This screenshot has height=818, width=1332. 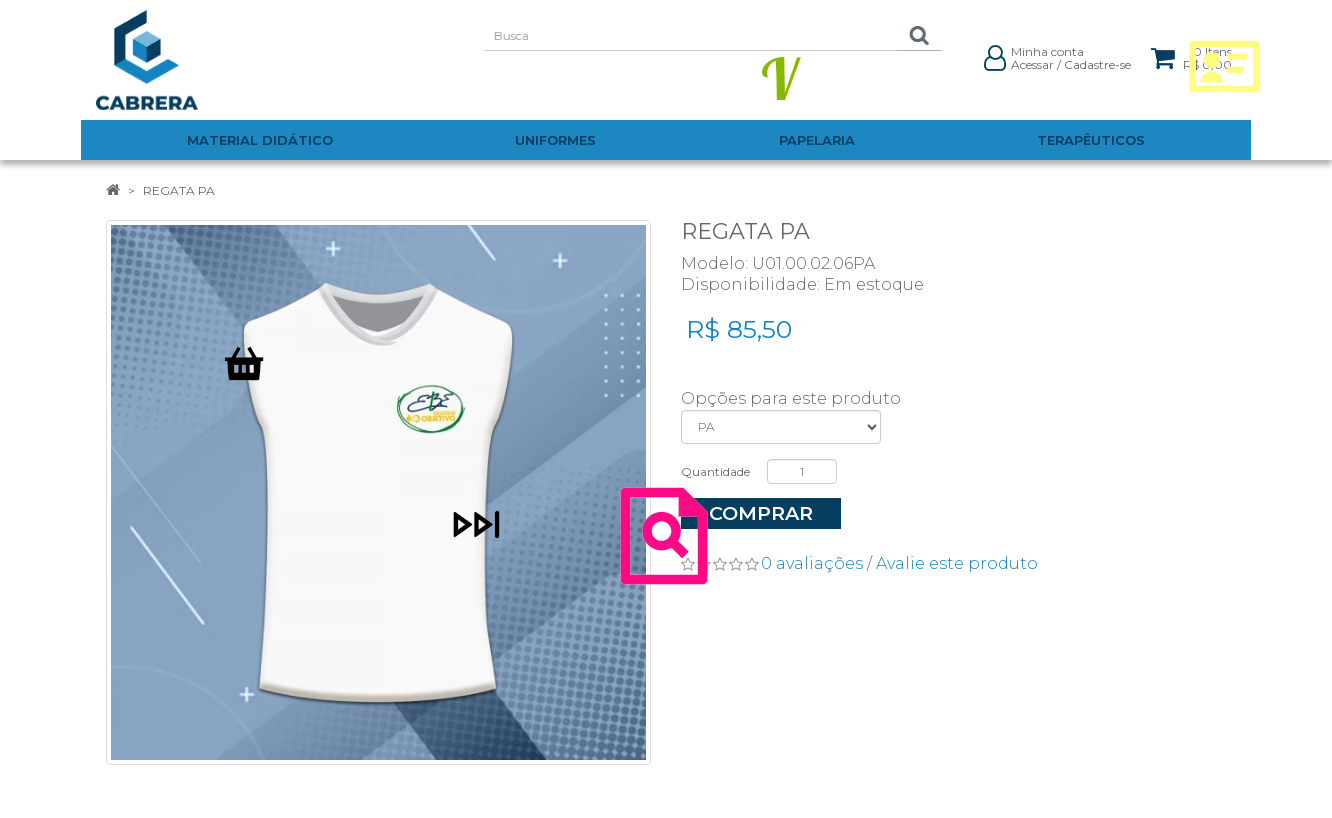 I want to click on view your profile or identification details, so click(x=1224, y=66).